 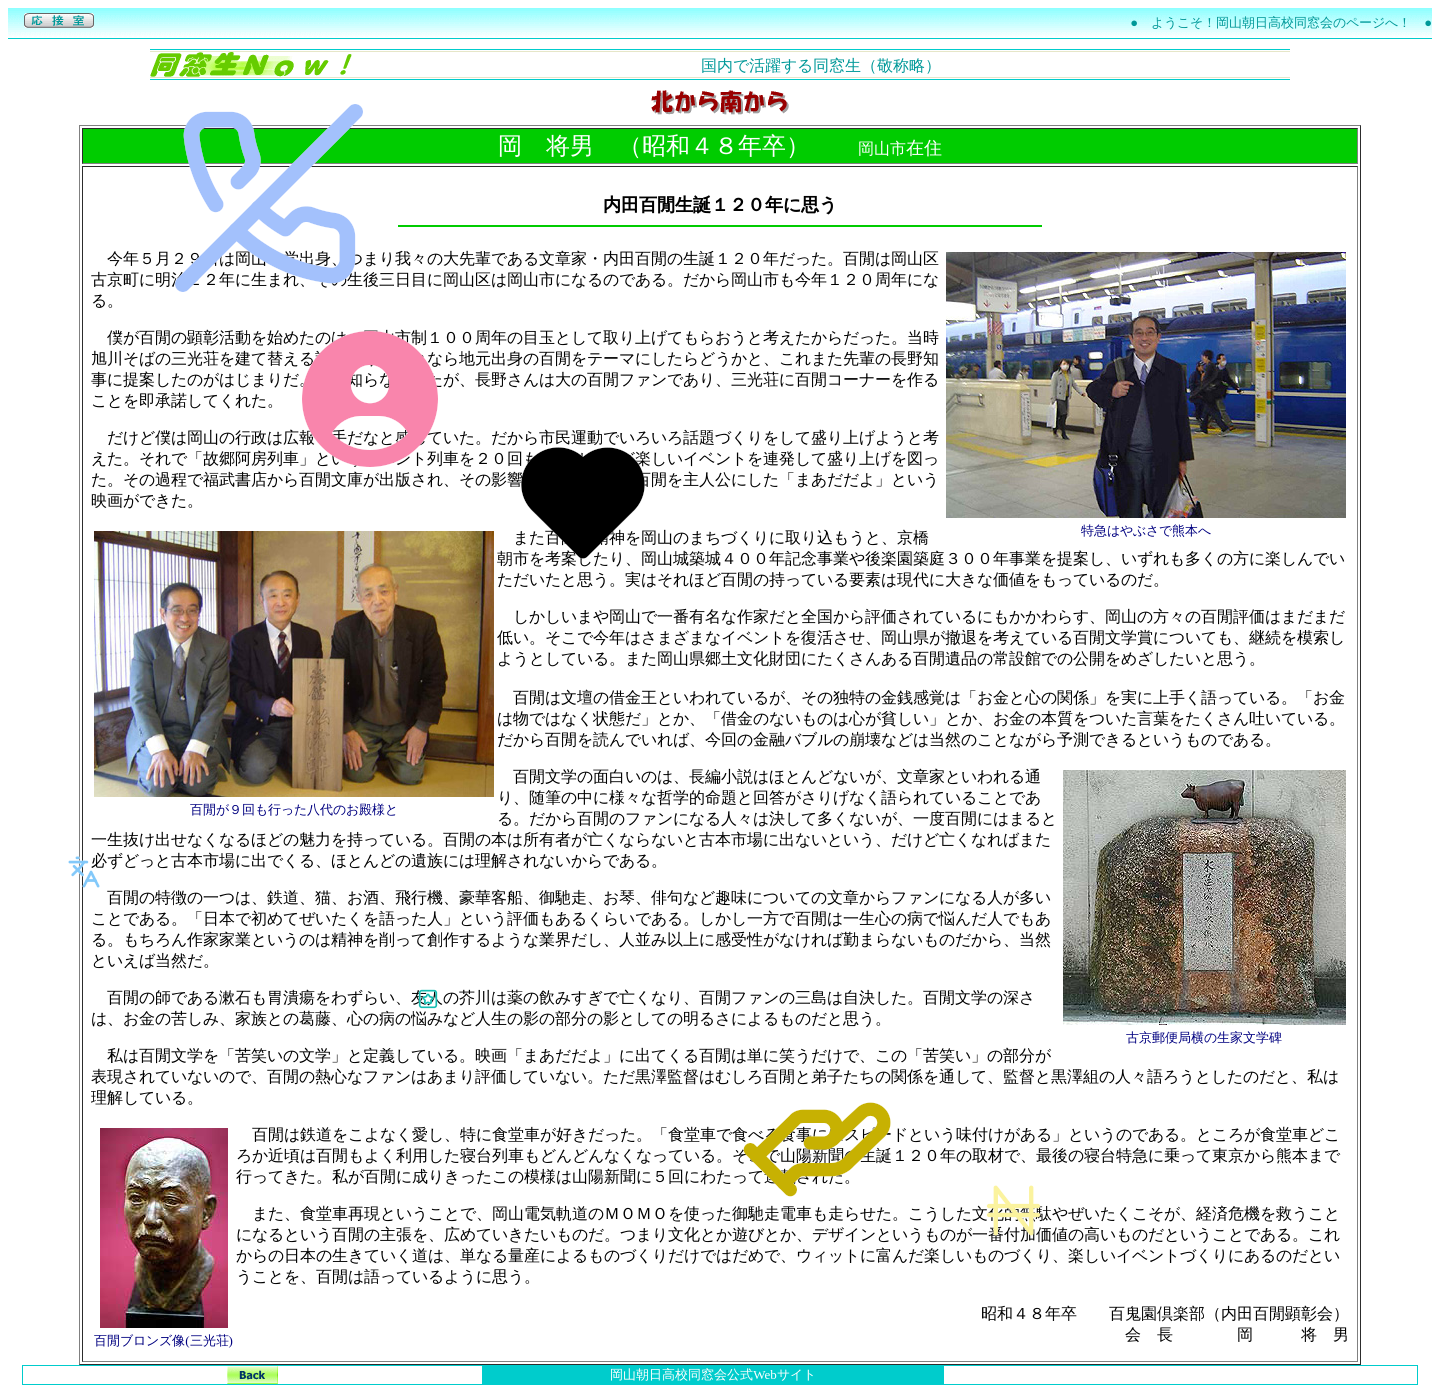 What do you see at coordinates (428, 999) in the screenshot?
I see `add item to favorites` at bounding box center [428, 999].